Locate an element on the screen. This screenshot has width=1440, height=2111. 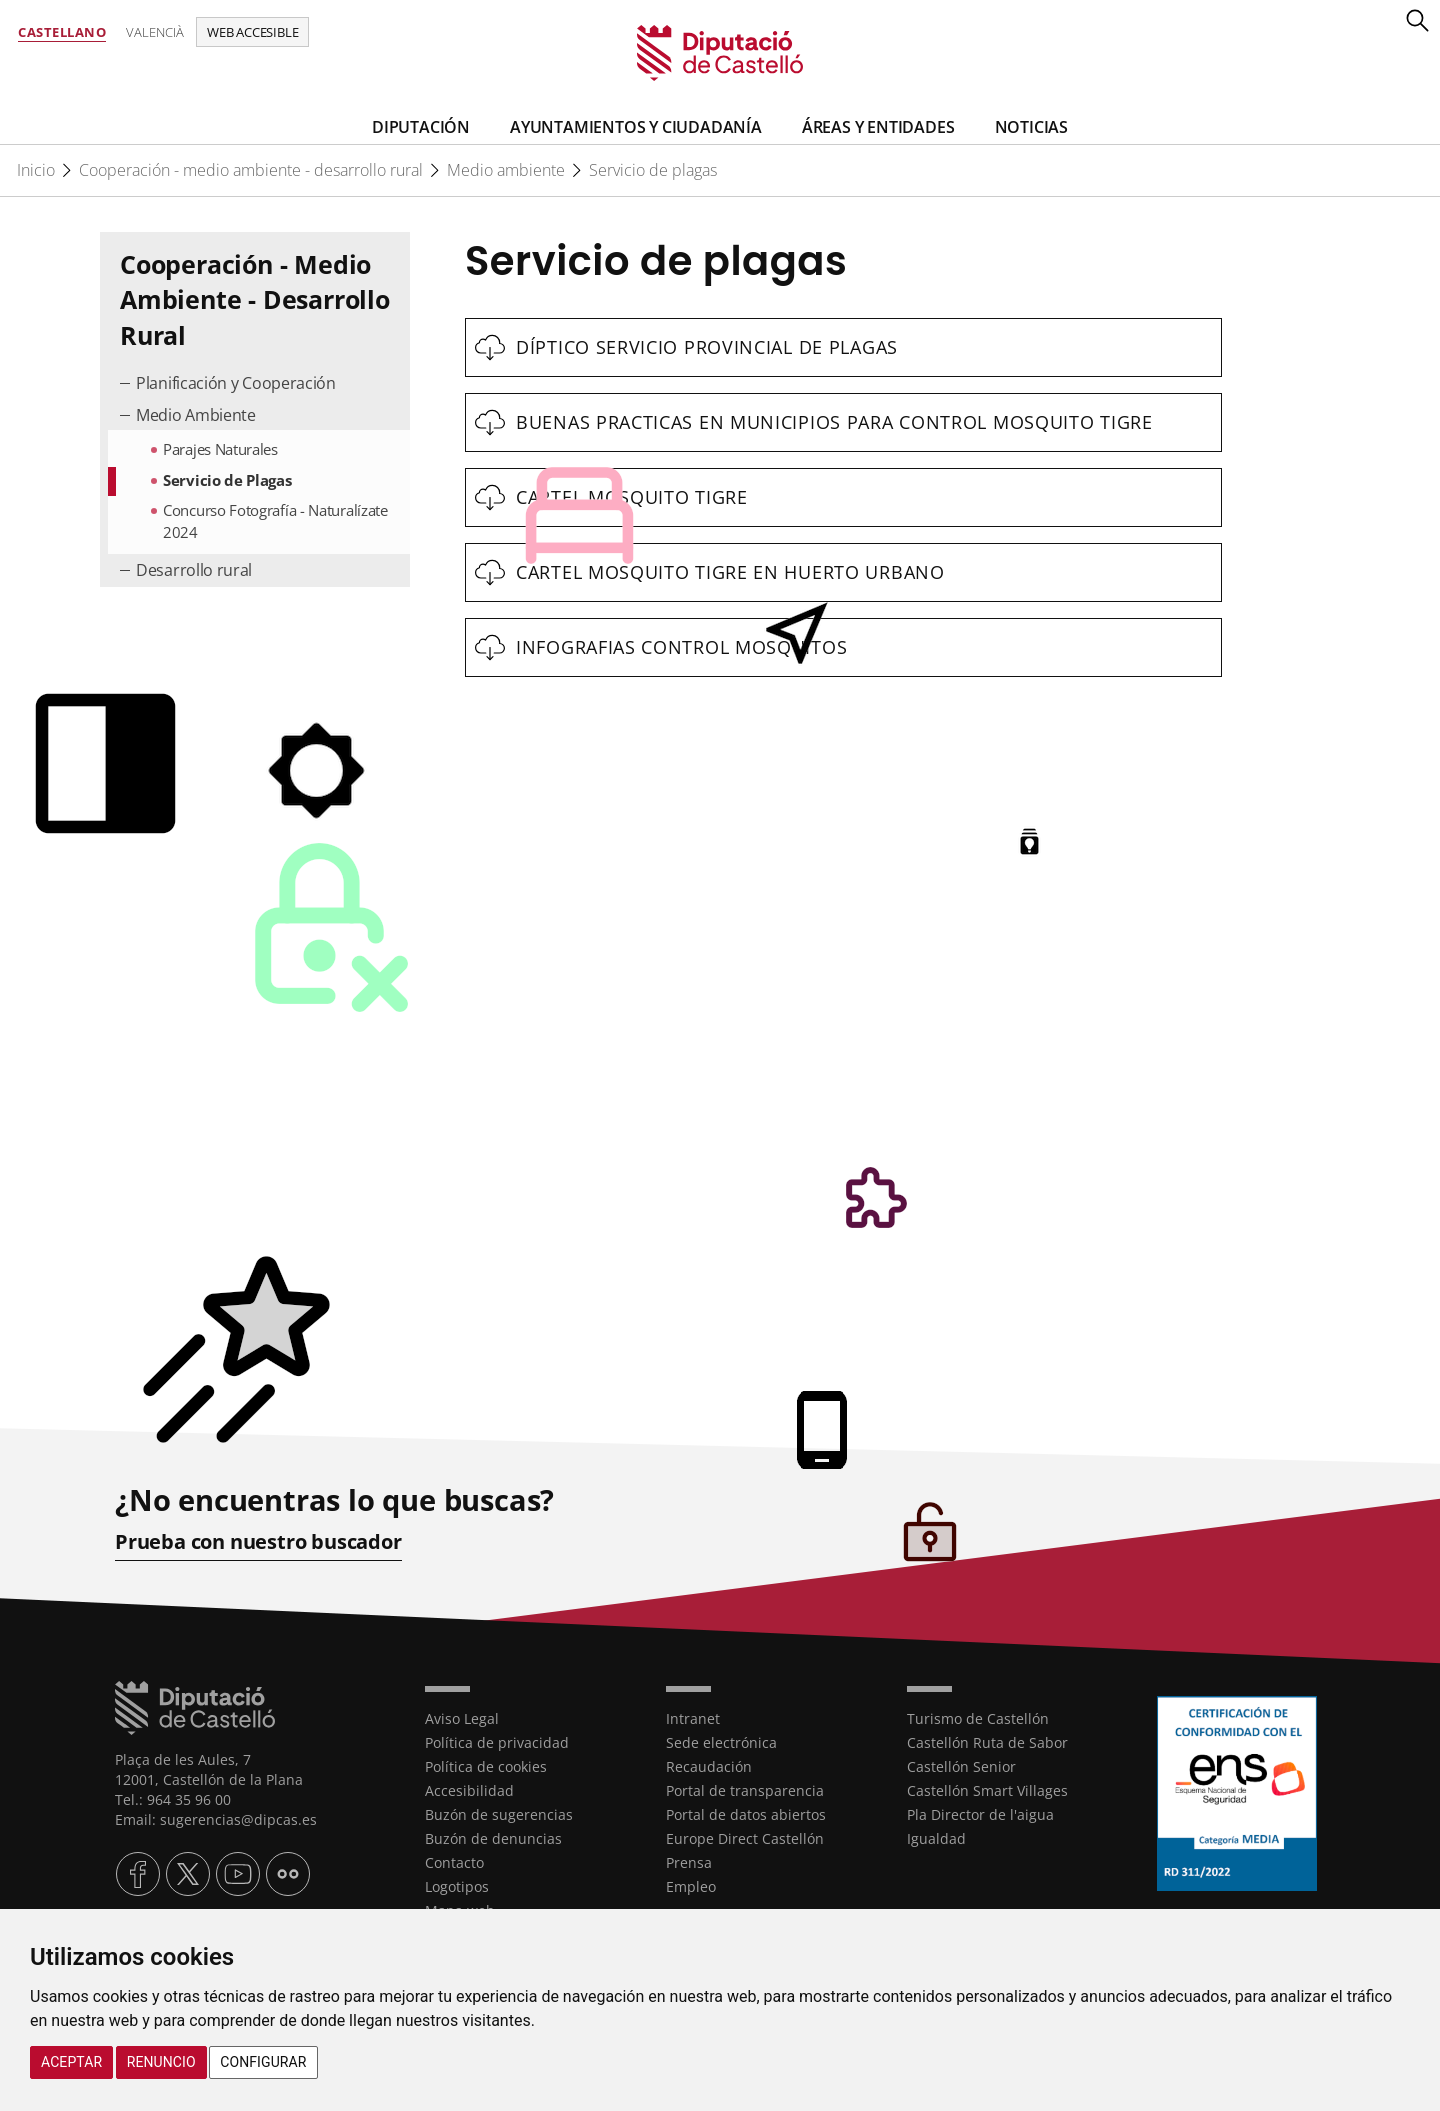
access navigation or get directions is located at coordinates (797, 633).